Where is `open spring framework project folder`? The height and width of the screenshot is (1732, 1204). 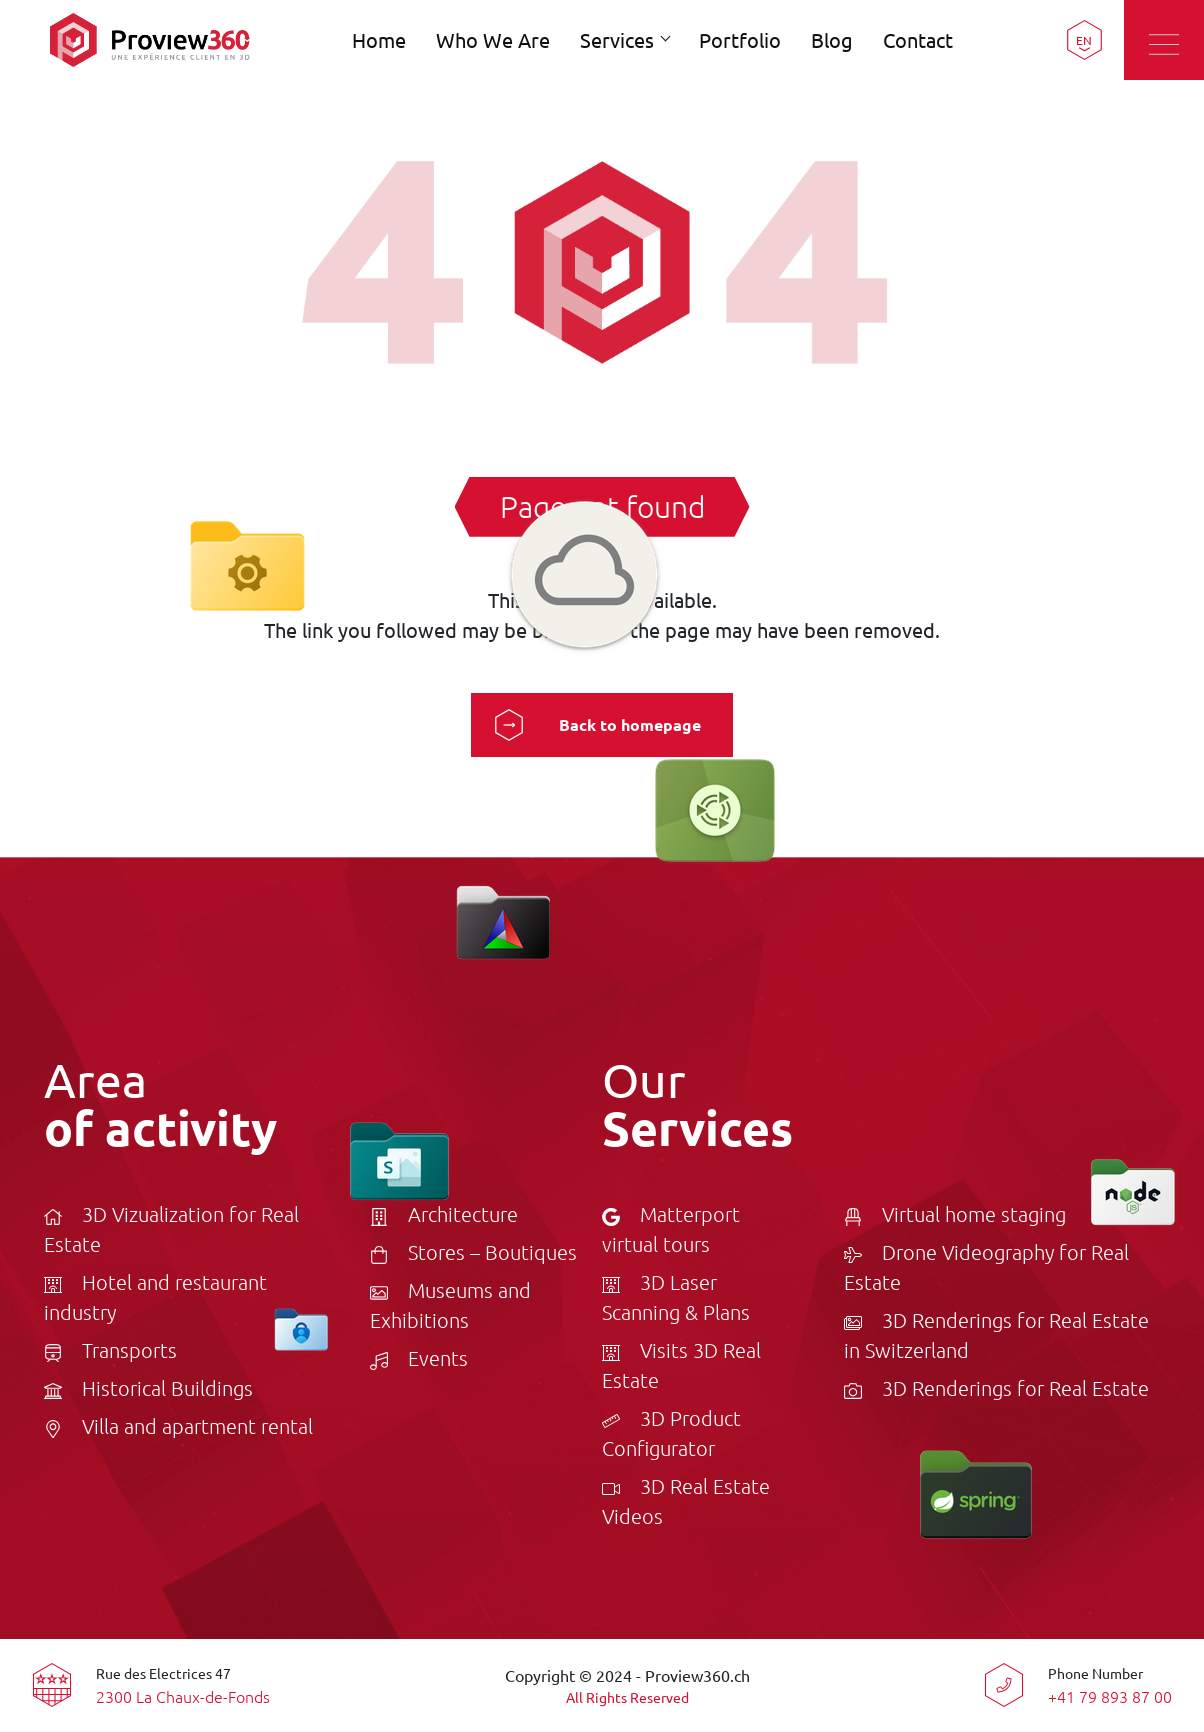 open spring framework project folder is located at coordinates (975, 1497).